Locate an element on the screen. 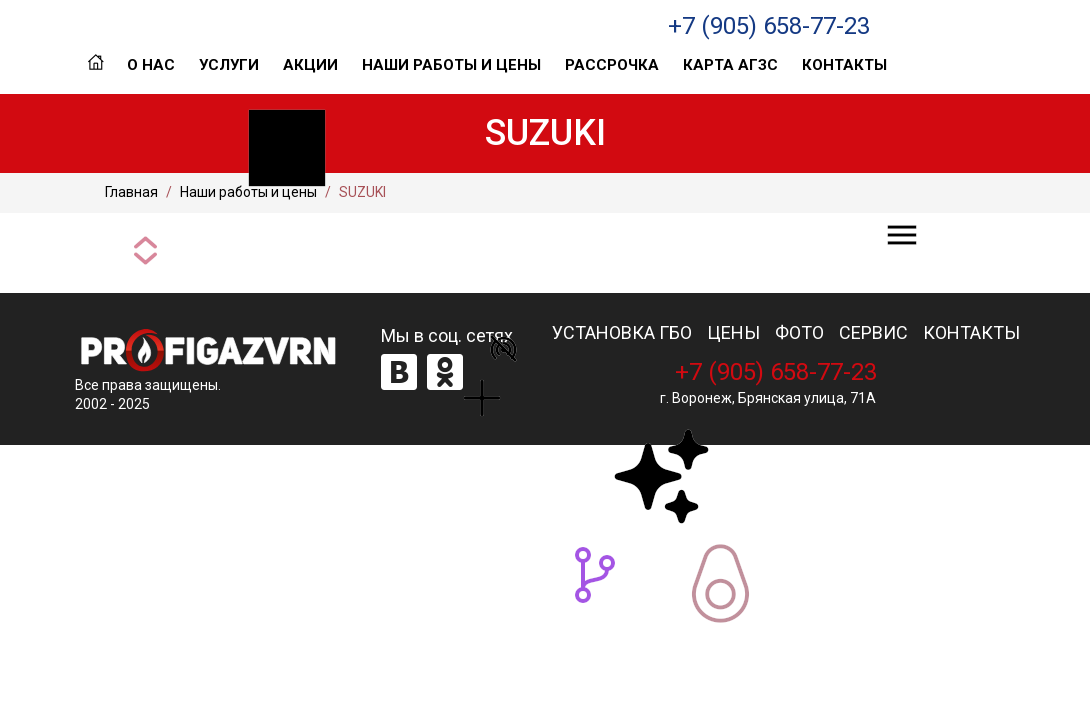 The image size is (1090, 720). view repository branches is located at coordinates (595, 575).